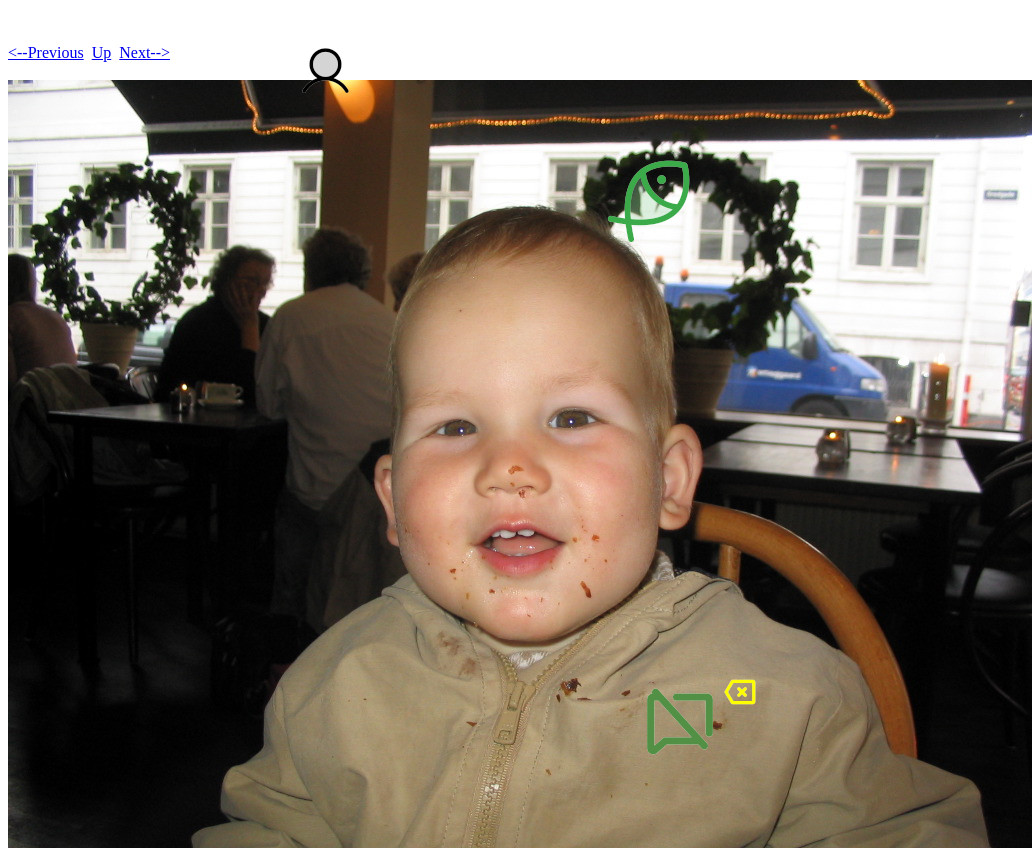  Describe the element at coordinates (651, 198) in the screenshot. I see `browse seafood or fish-related content` at that location.